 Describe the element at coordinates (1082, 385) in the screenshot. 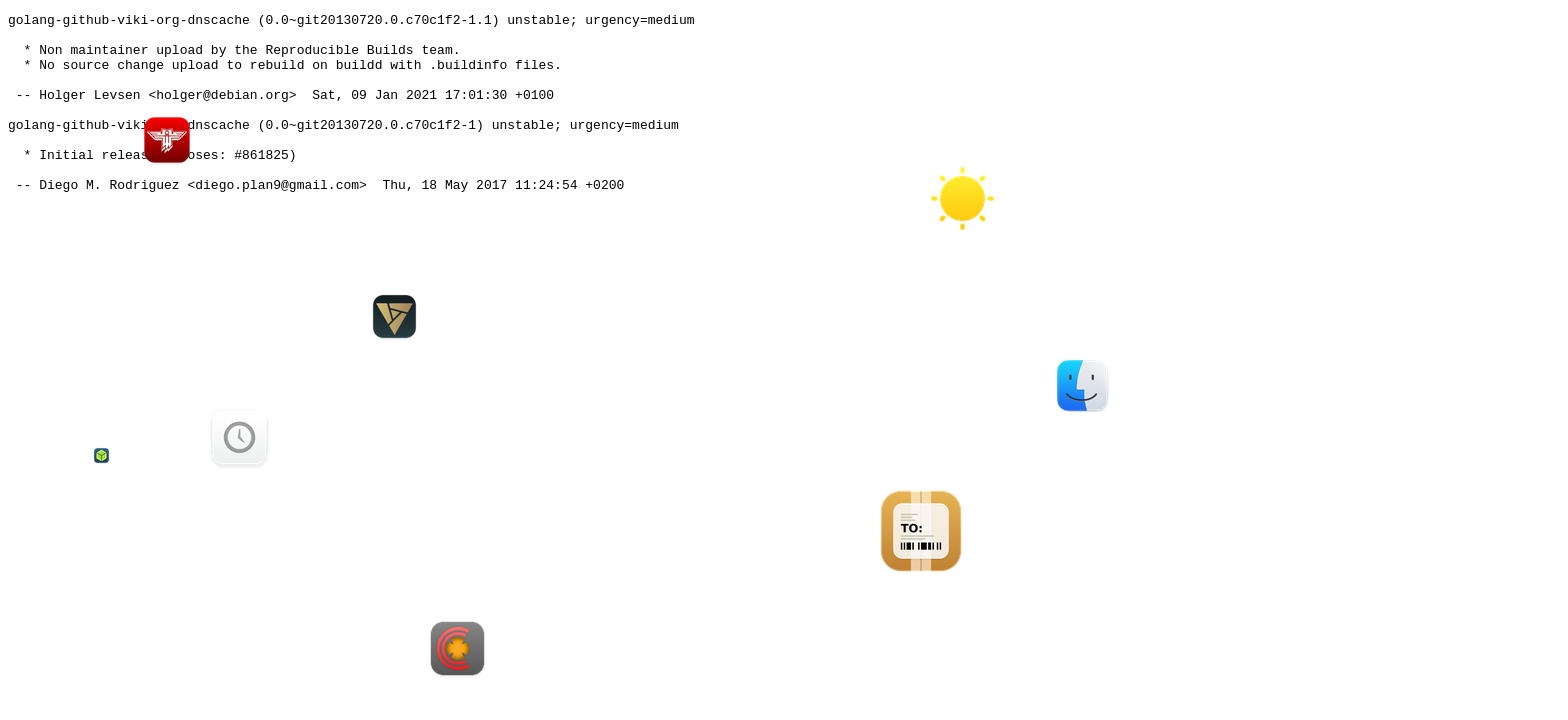

I see `open Finder to browse files and folders` at that location.